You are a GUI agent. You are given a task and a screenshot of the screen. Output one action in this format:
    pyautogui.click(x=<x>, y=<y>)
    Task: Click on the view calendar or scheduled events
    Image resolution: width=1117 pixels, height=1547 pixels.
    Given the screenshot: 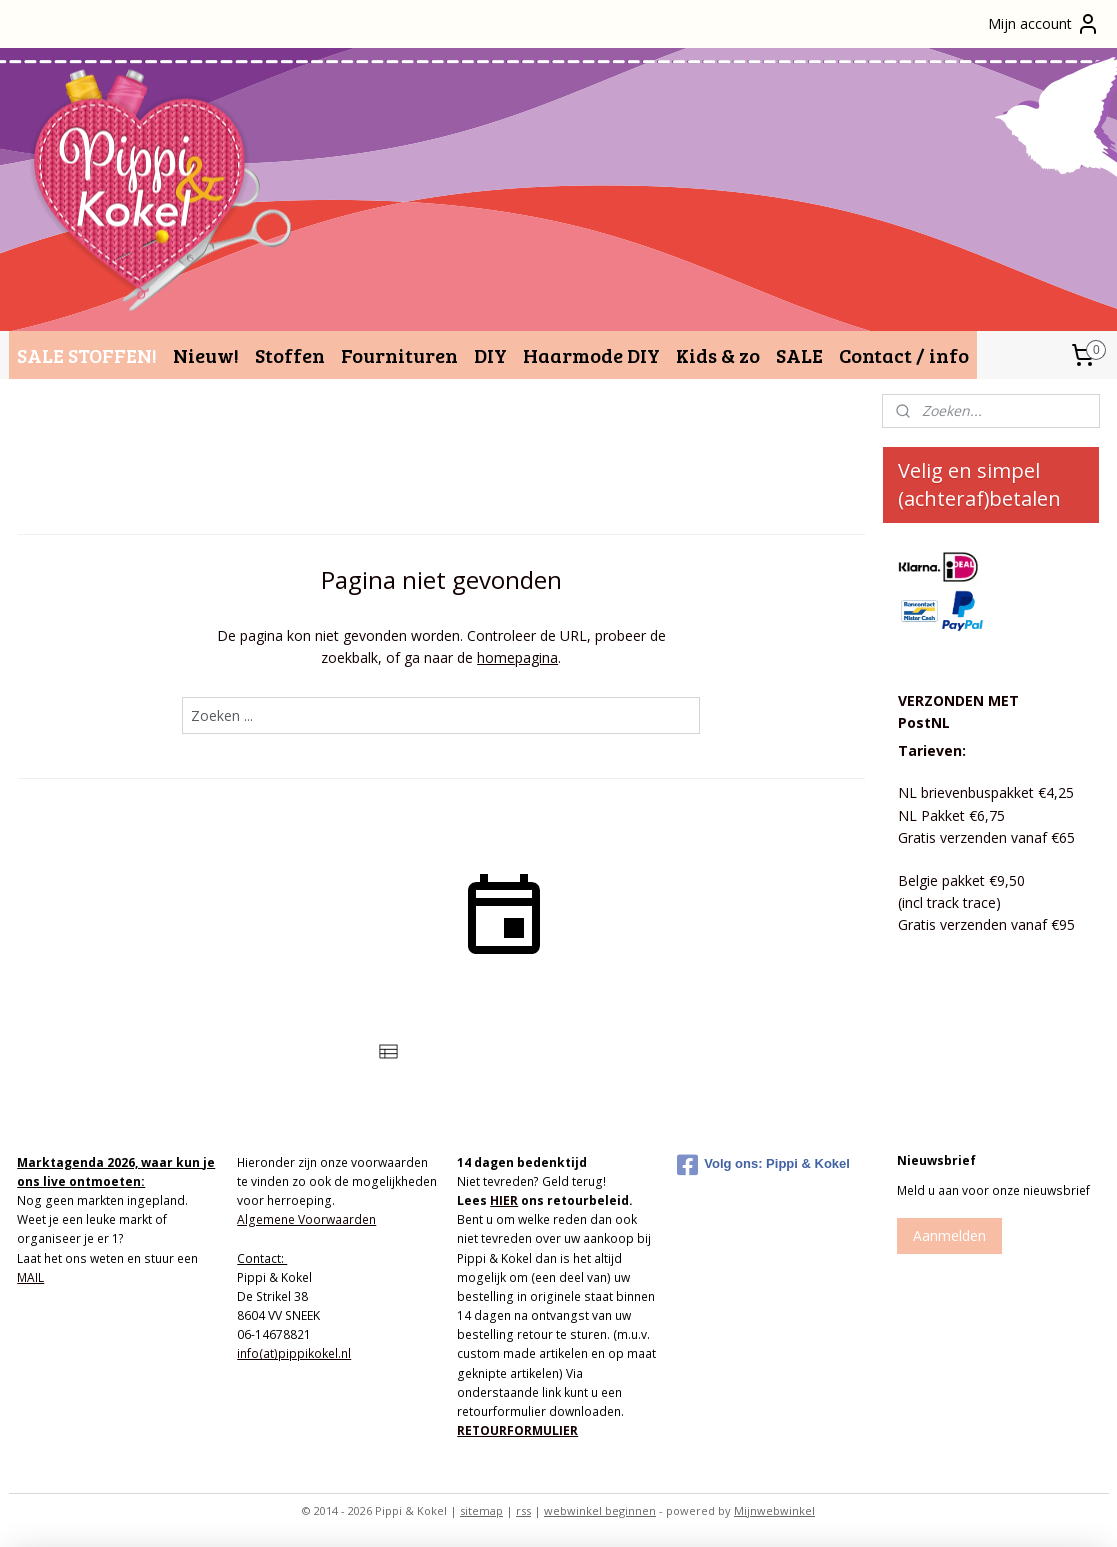 What is the action you would take?
    pyautogui.click(x=504, y=914)
    